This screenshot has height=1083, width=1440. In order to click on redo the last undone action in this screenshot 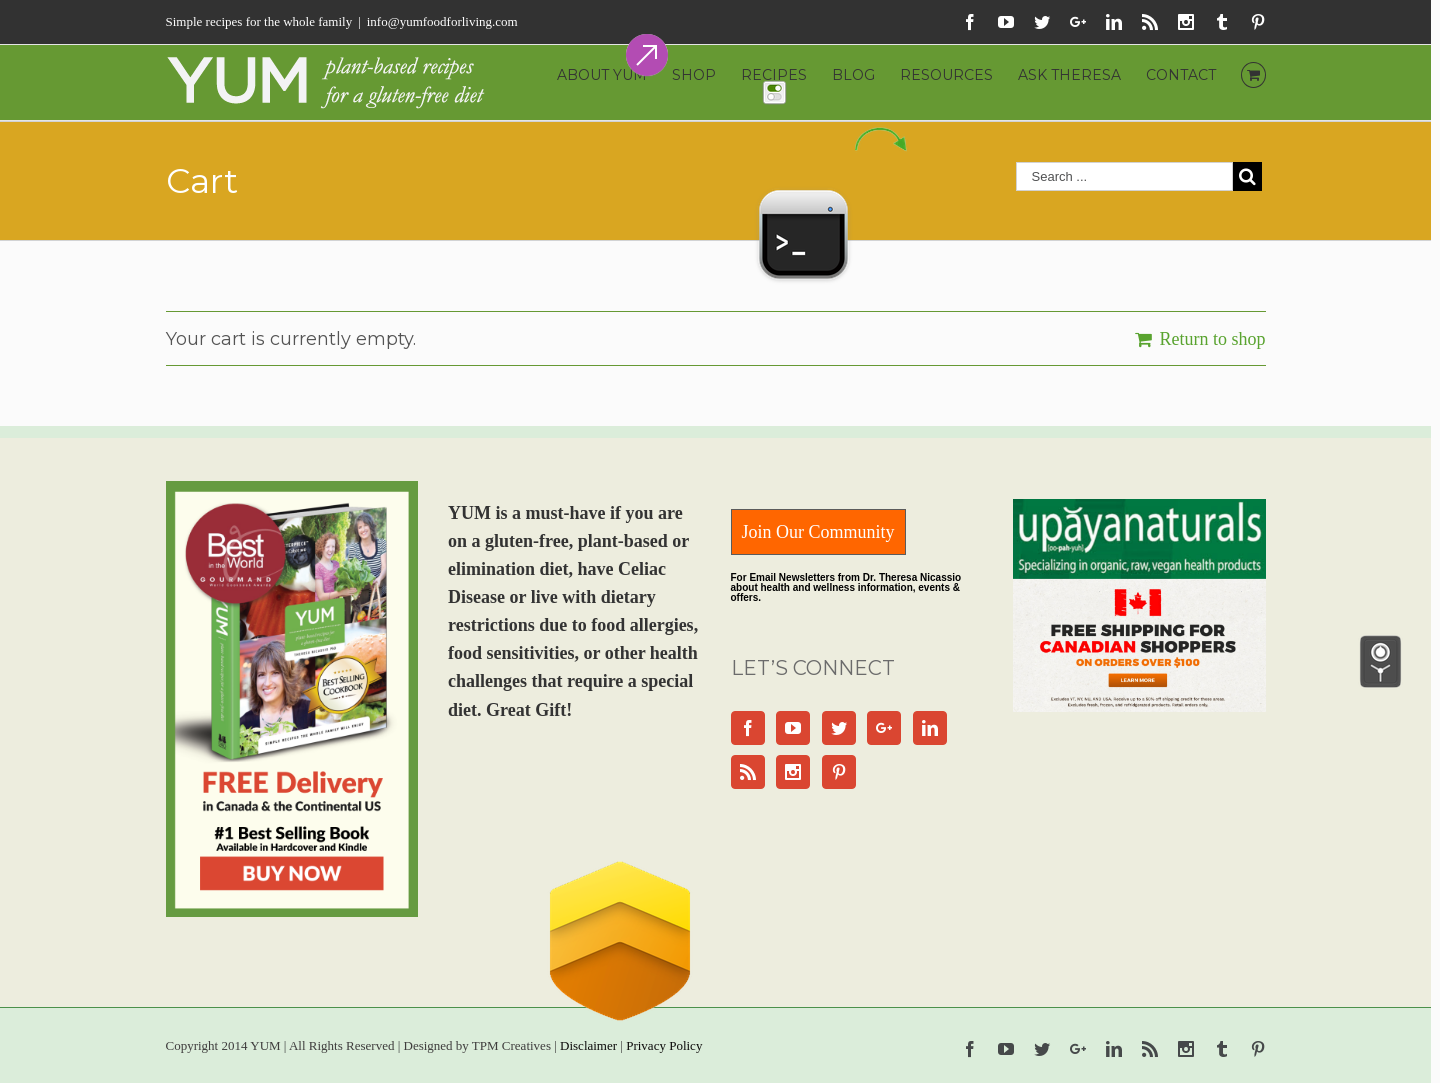, I will do `click(881, 139)`.